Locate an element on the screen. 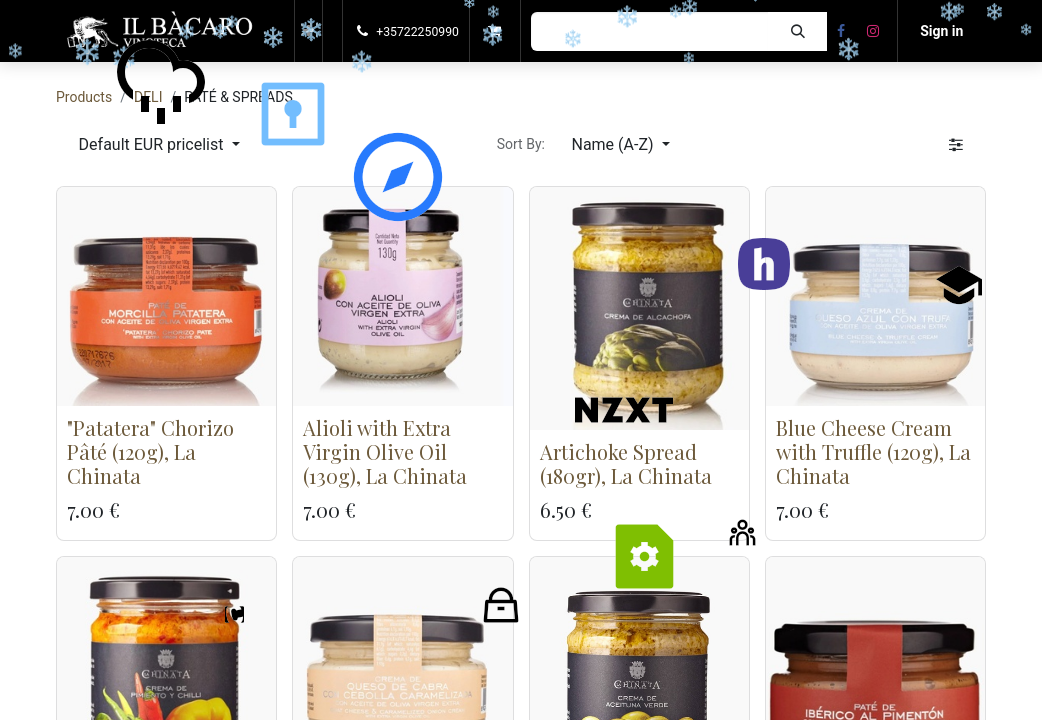 The width and height of the screenshot is (1042, 720). Hack Club logo is located at coordinates (764, 264).